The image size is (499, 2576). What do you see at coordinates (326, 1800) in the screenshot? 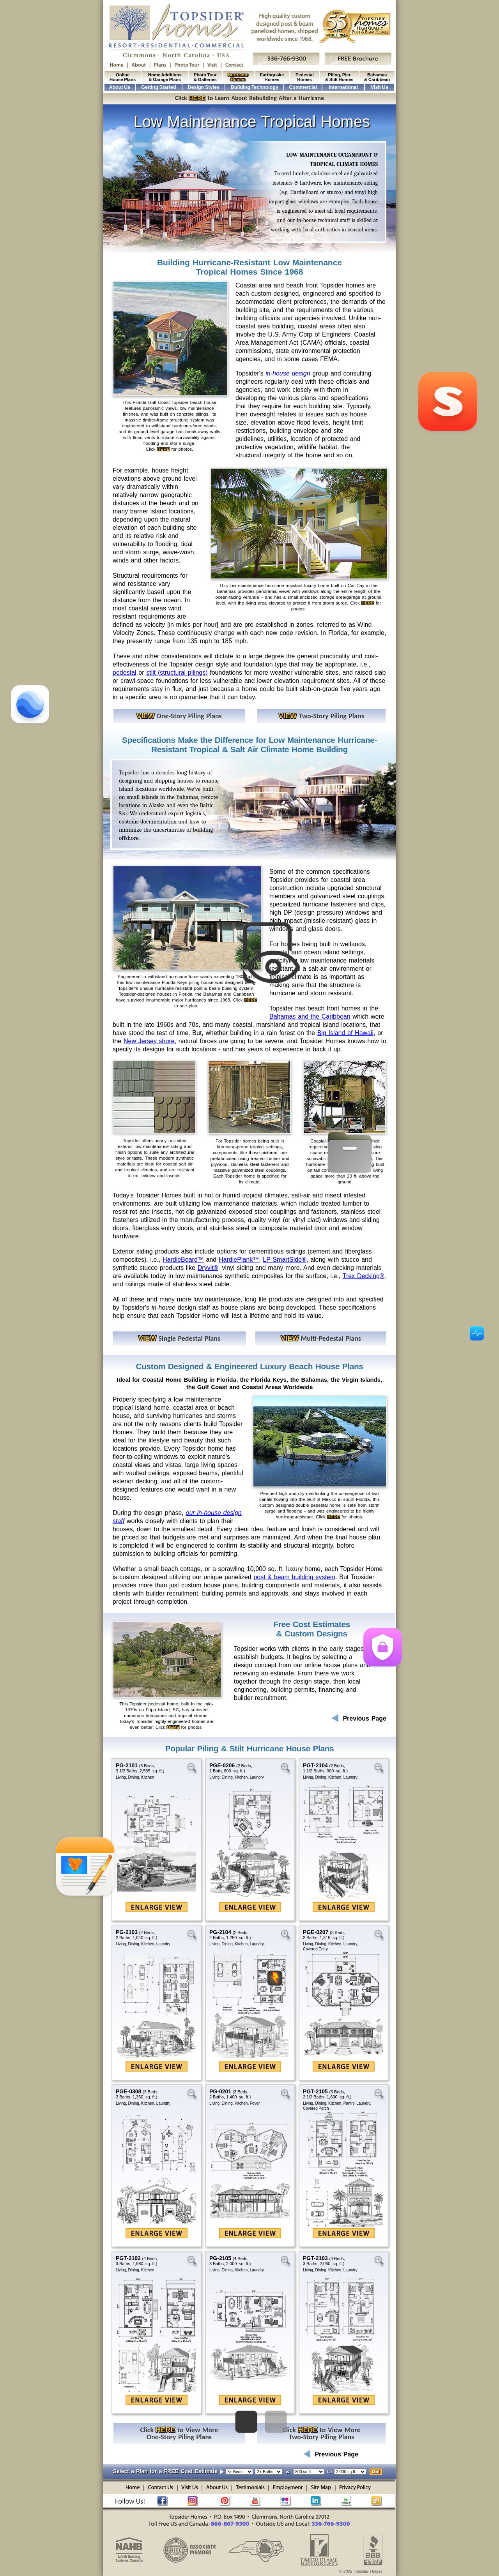
I see `open office or productivity applications` at bounding box center [326, 1800].